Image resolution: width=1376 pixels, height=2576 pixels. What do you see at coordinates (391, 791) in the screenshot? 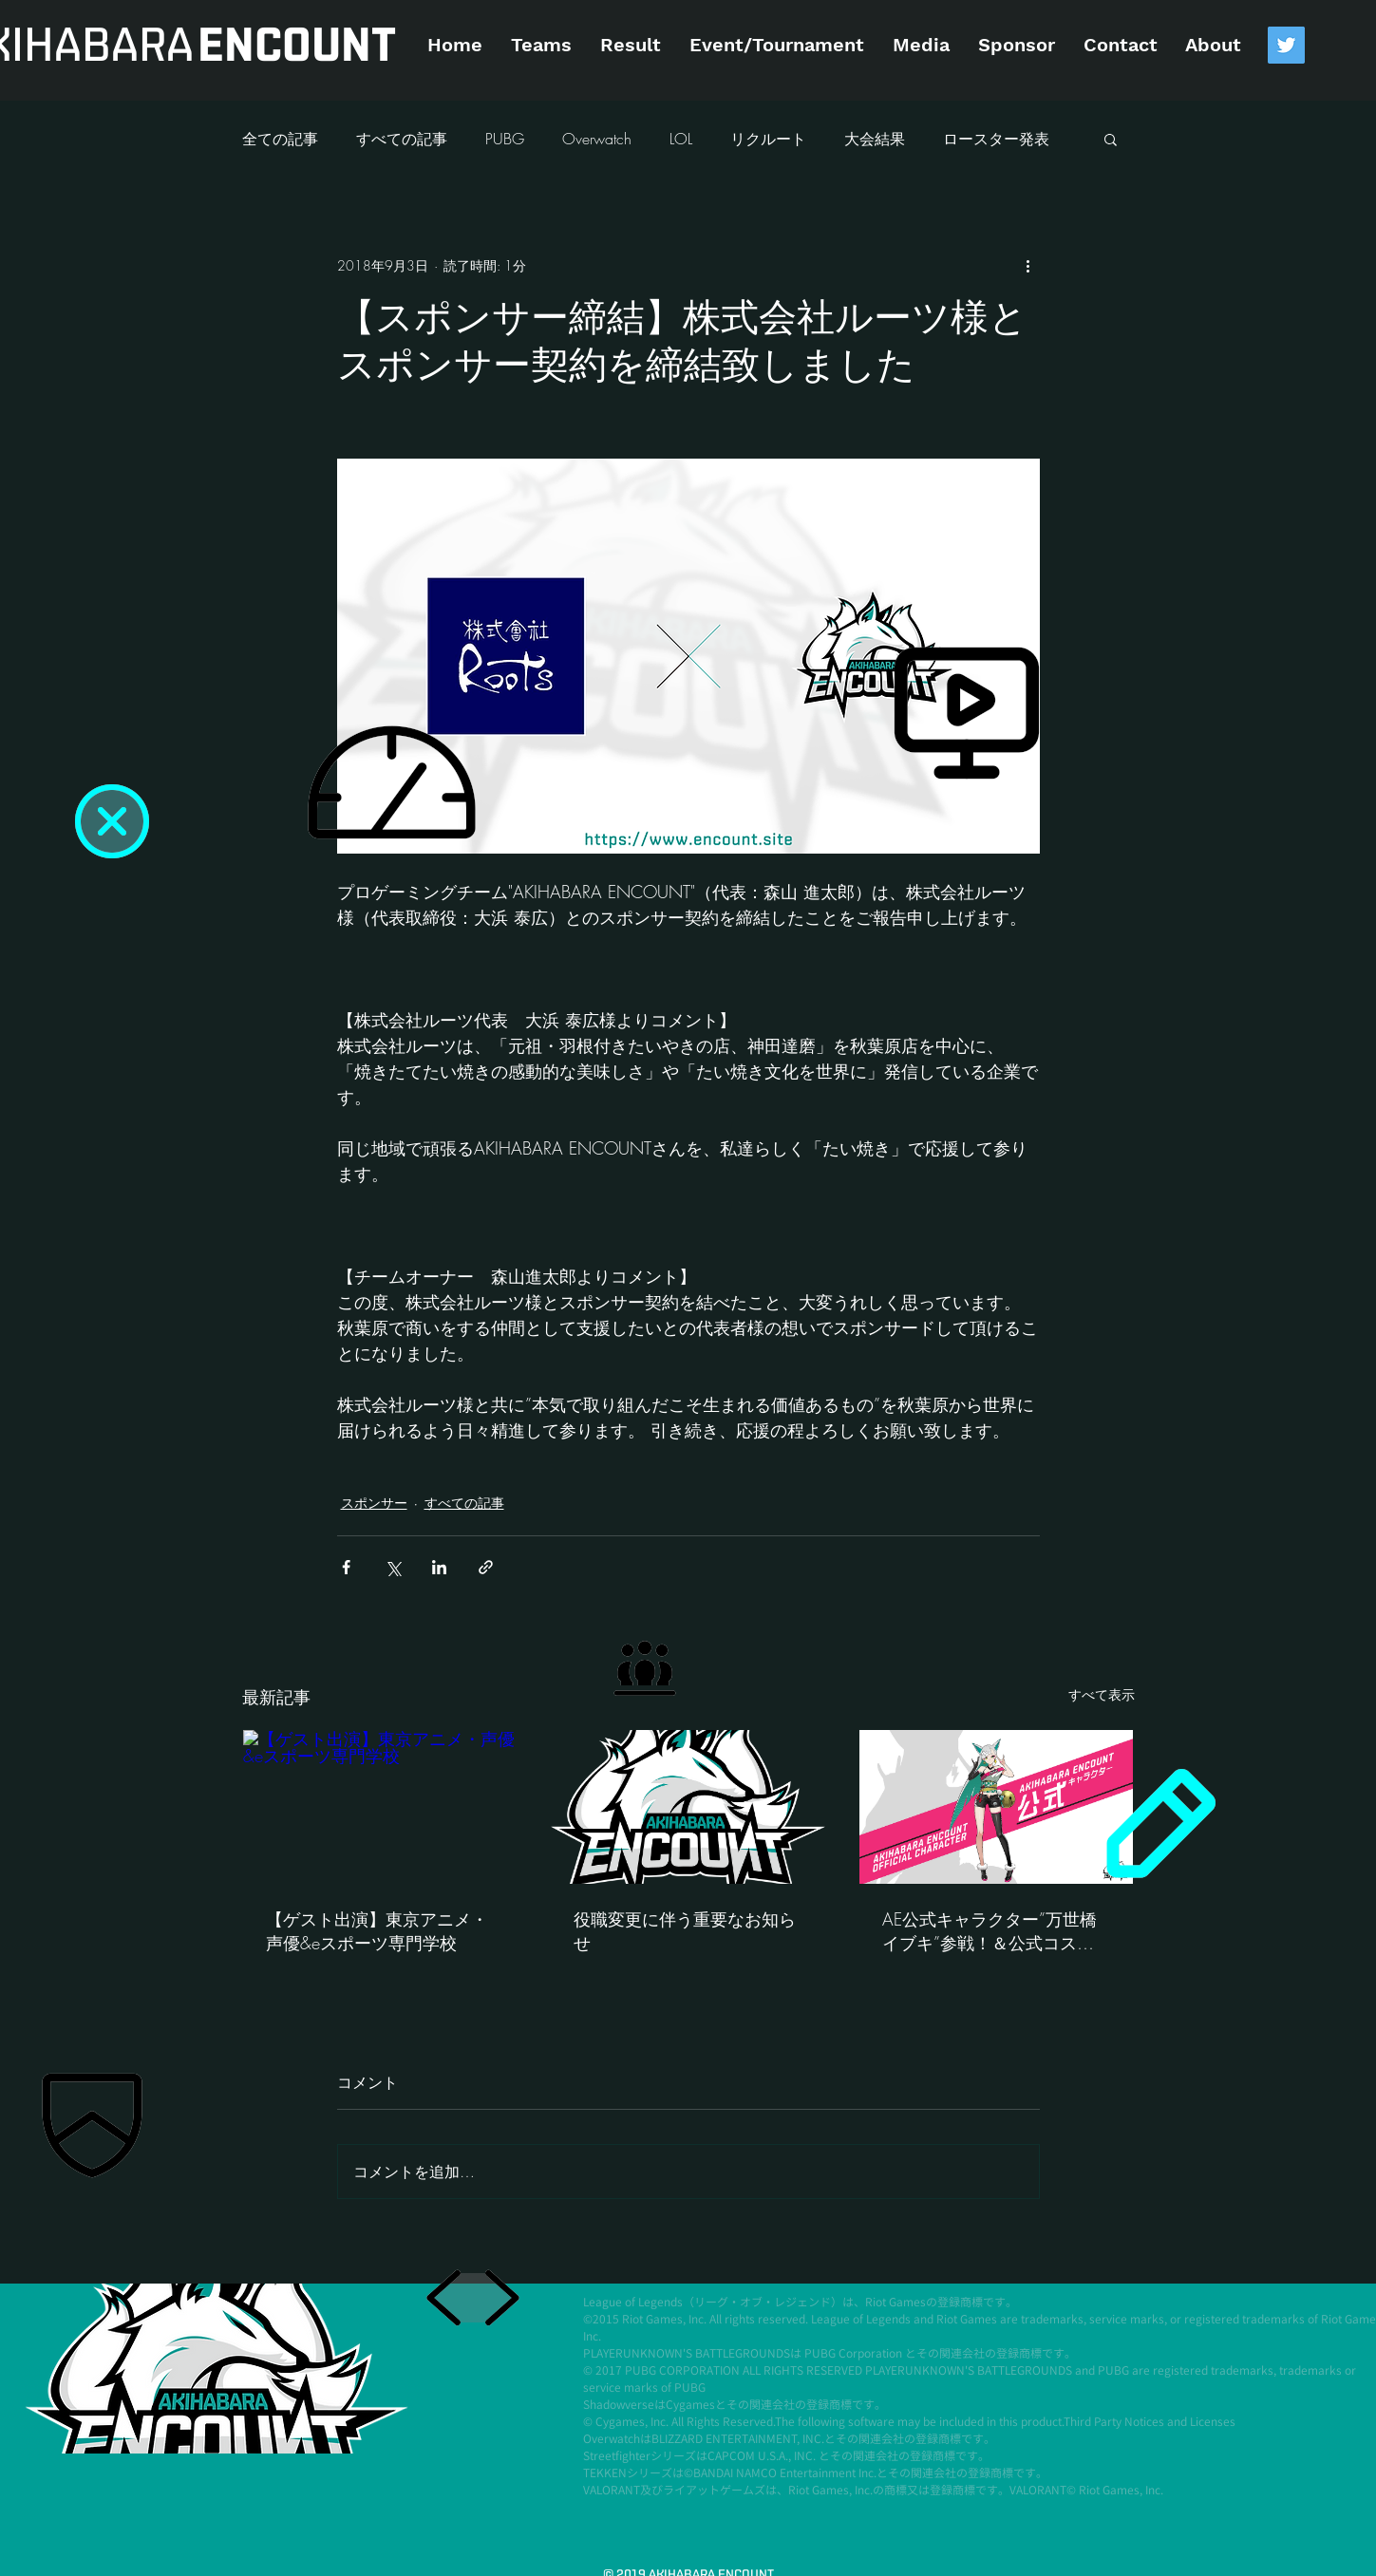
I see `view performance or speed metrics` at bounding box center [391, 791].